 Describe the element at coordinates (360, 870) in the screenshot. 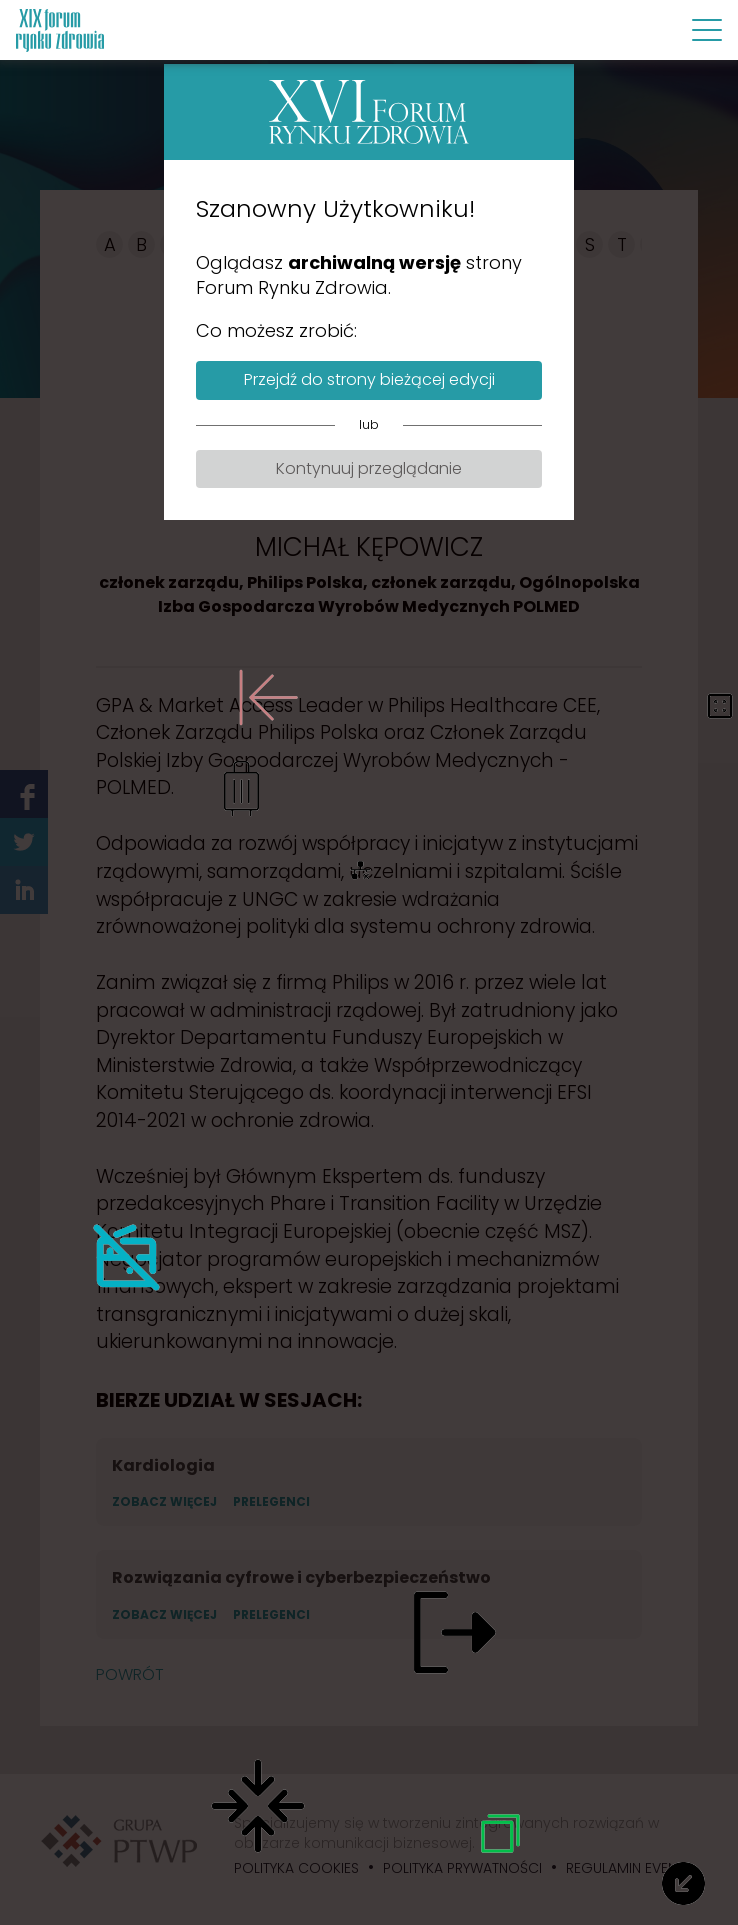

I see `network connection failed or unavailable` at that location.